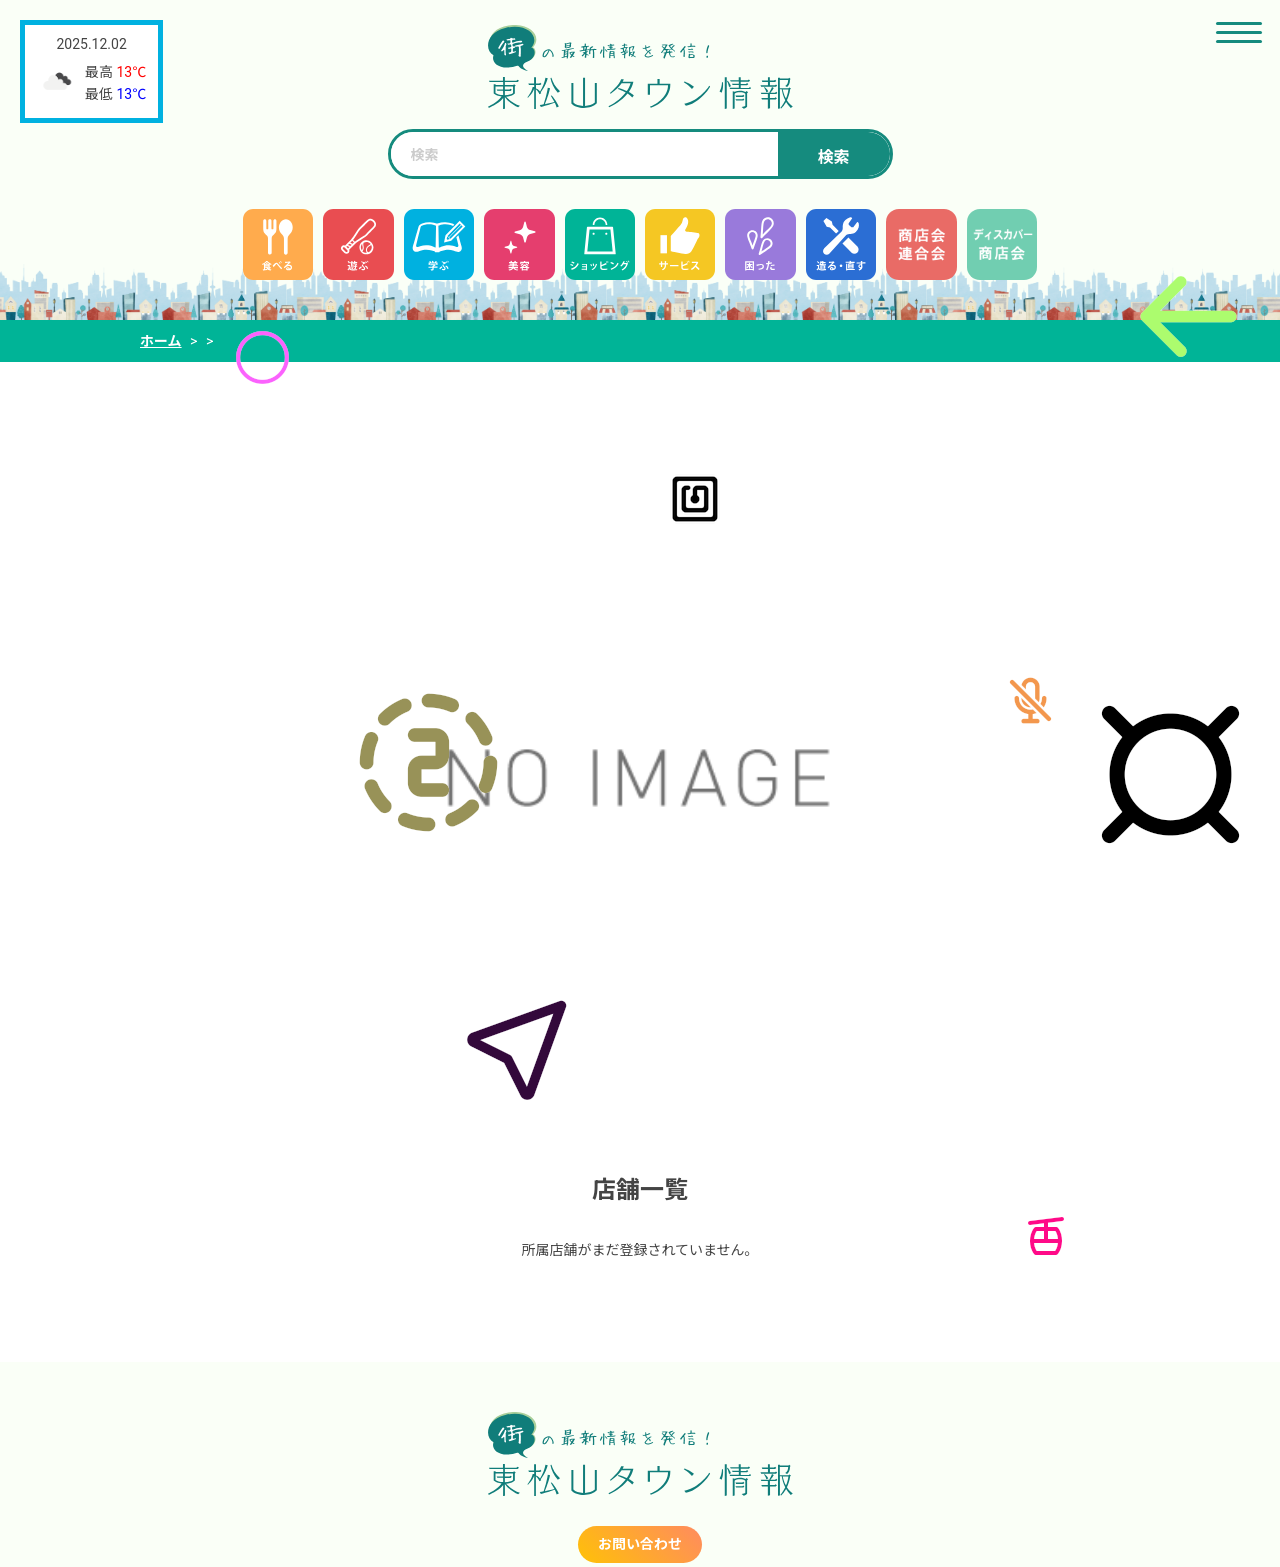 The height and width of the screenshot is (1567, 1280). I want to click on share your current location, so click(517, 1049).